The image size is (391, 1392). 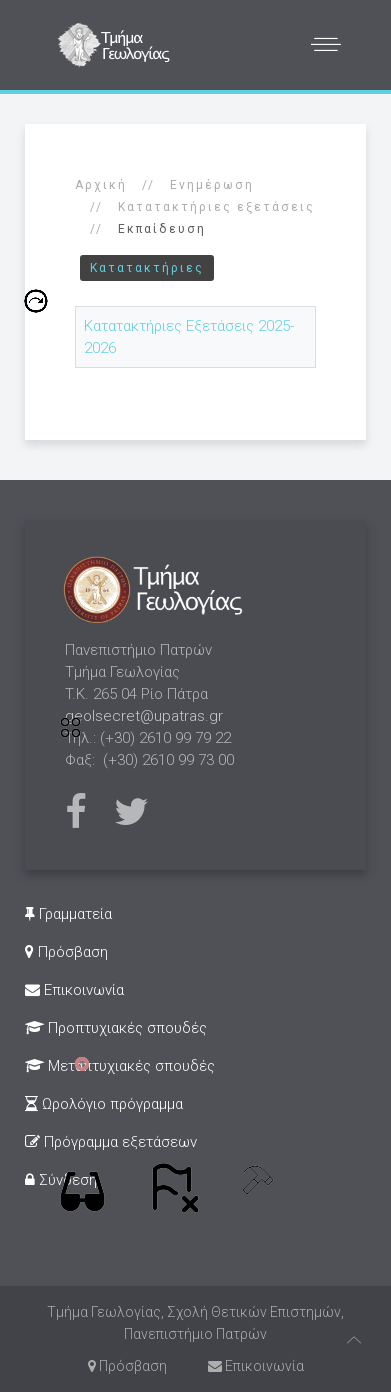 What do you see at coordinates (82, 1191) in the screenshot?
I see `toggle sun protection or outdoor mode` at bounding box center [82, 1191].